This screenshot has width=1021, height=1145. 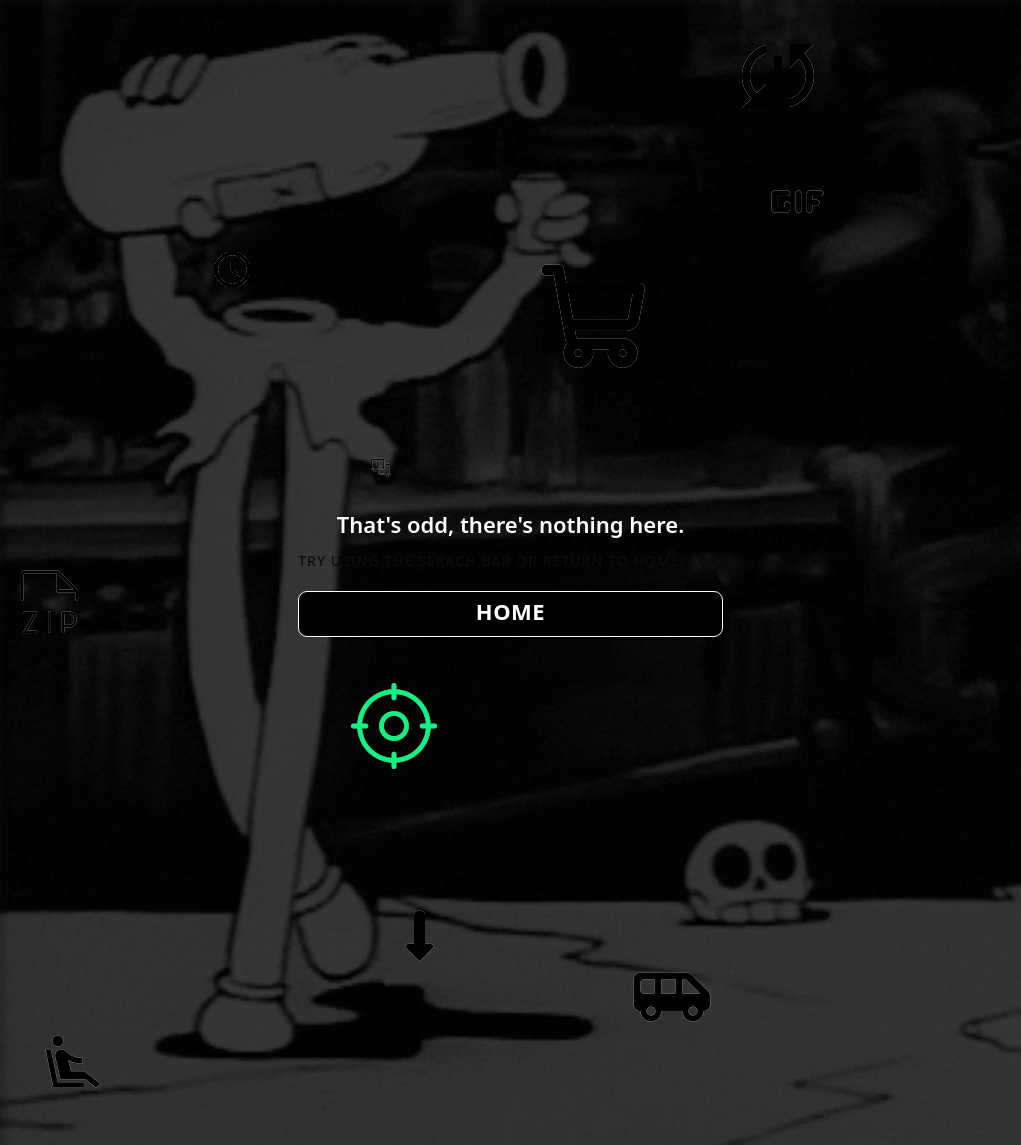 I want to click on access airport shuttle services, so click(x=672, y=997).